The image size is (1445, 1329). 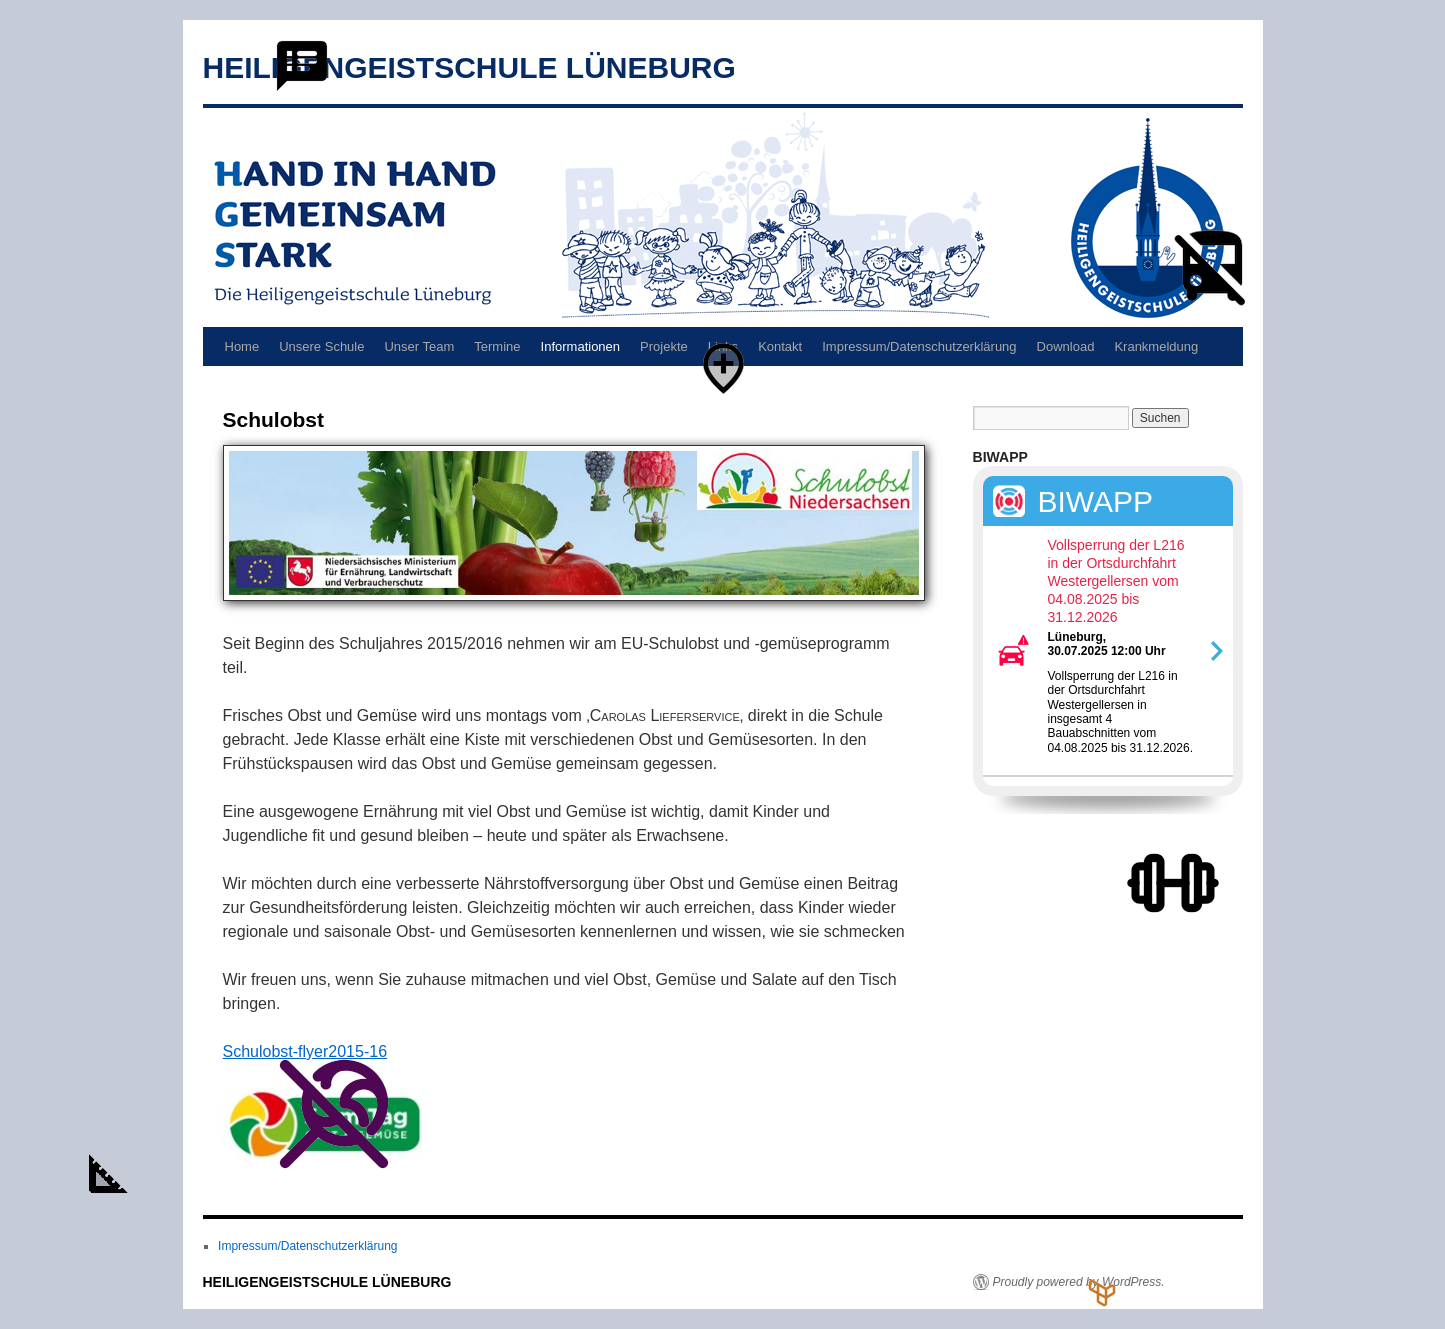 I want to click on view speaker notes or presentation talking points, so click(x=302, y=66).